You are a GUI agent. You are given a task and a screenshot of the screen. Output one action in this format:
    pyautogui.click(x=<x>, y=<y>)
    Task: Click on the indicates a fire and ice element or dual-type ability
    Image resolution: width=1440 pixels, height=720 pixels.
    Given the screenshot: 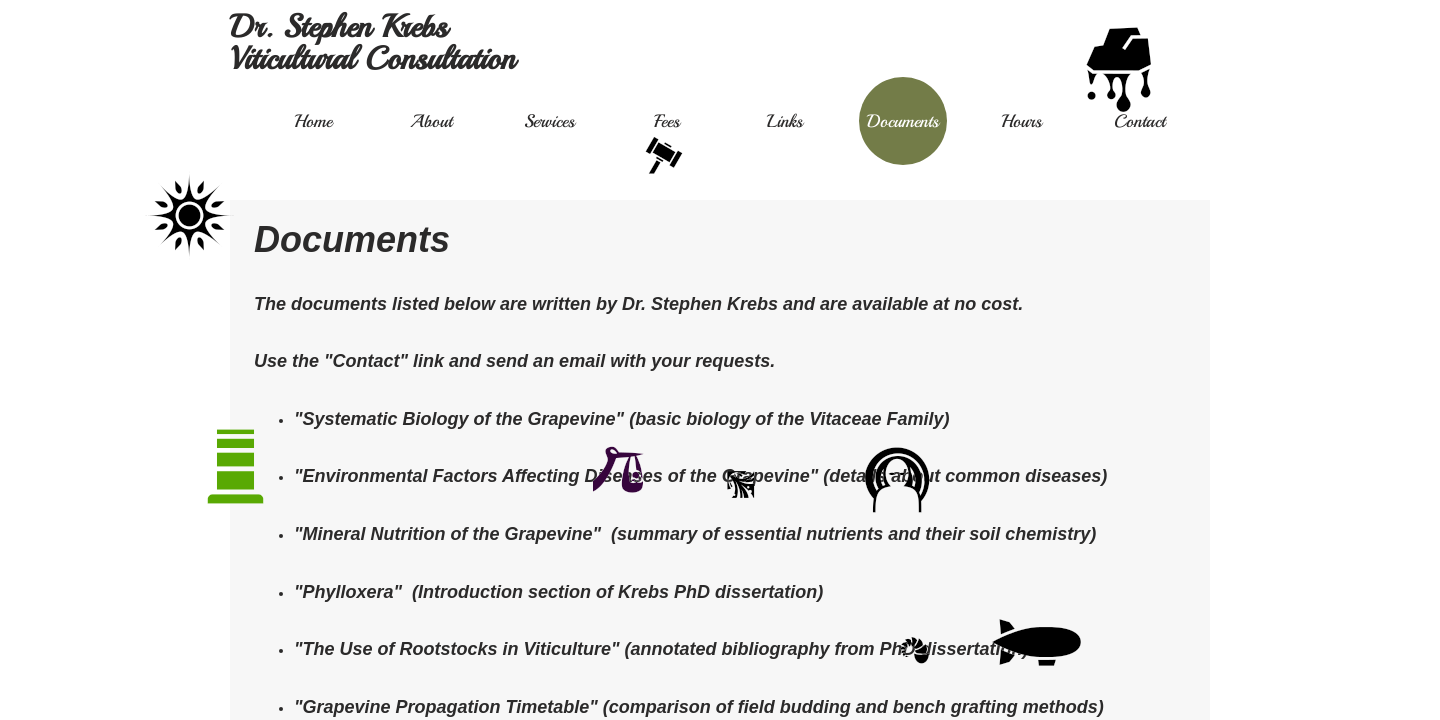 What is the action you would take?
    pyautogui.click(x=189, y=215)
    